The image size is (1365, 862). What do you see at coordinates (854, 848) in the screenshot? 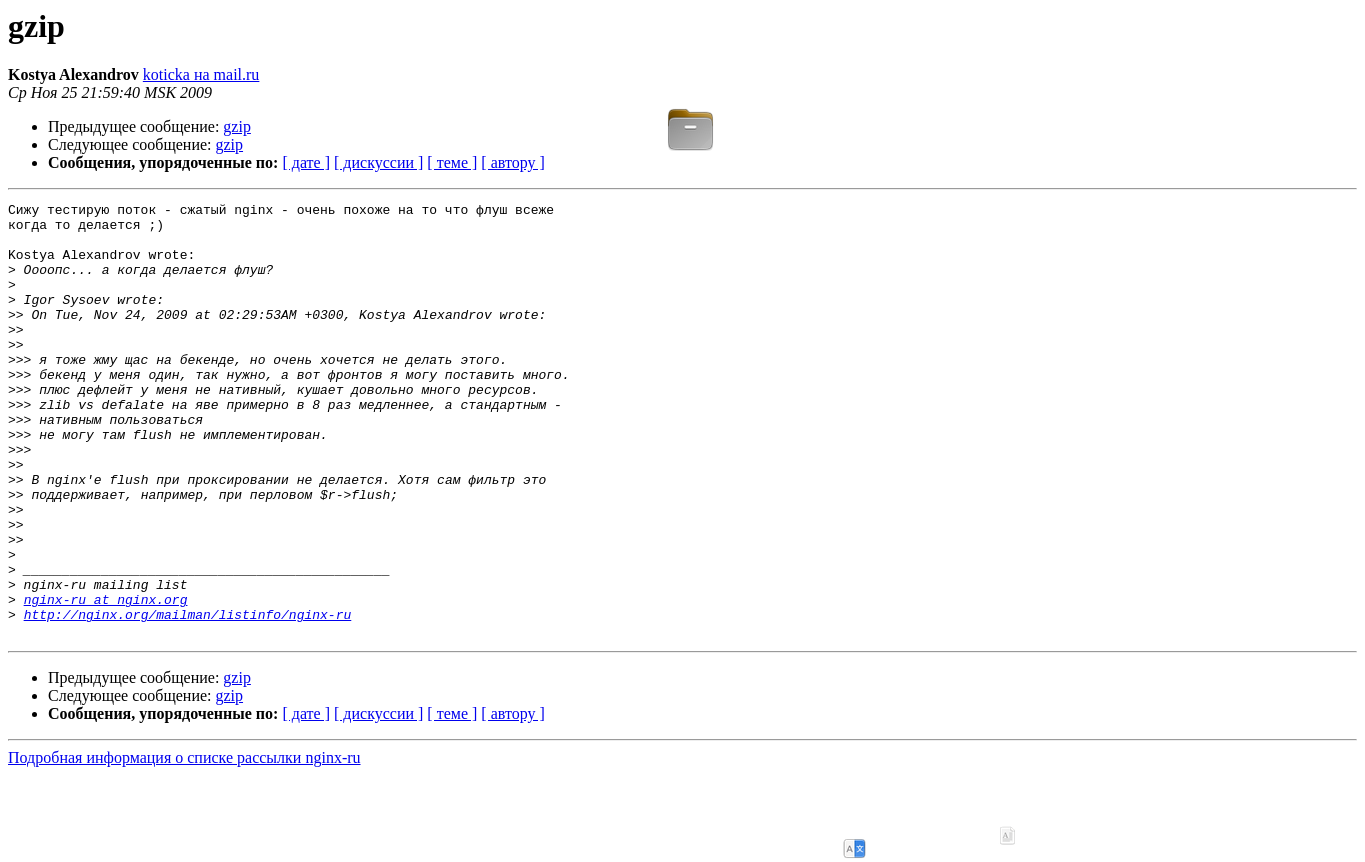
I see `access language and translation settings` at bounding box center [854, 848].